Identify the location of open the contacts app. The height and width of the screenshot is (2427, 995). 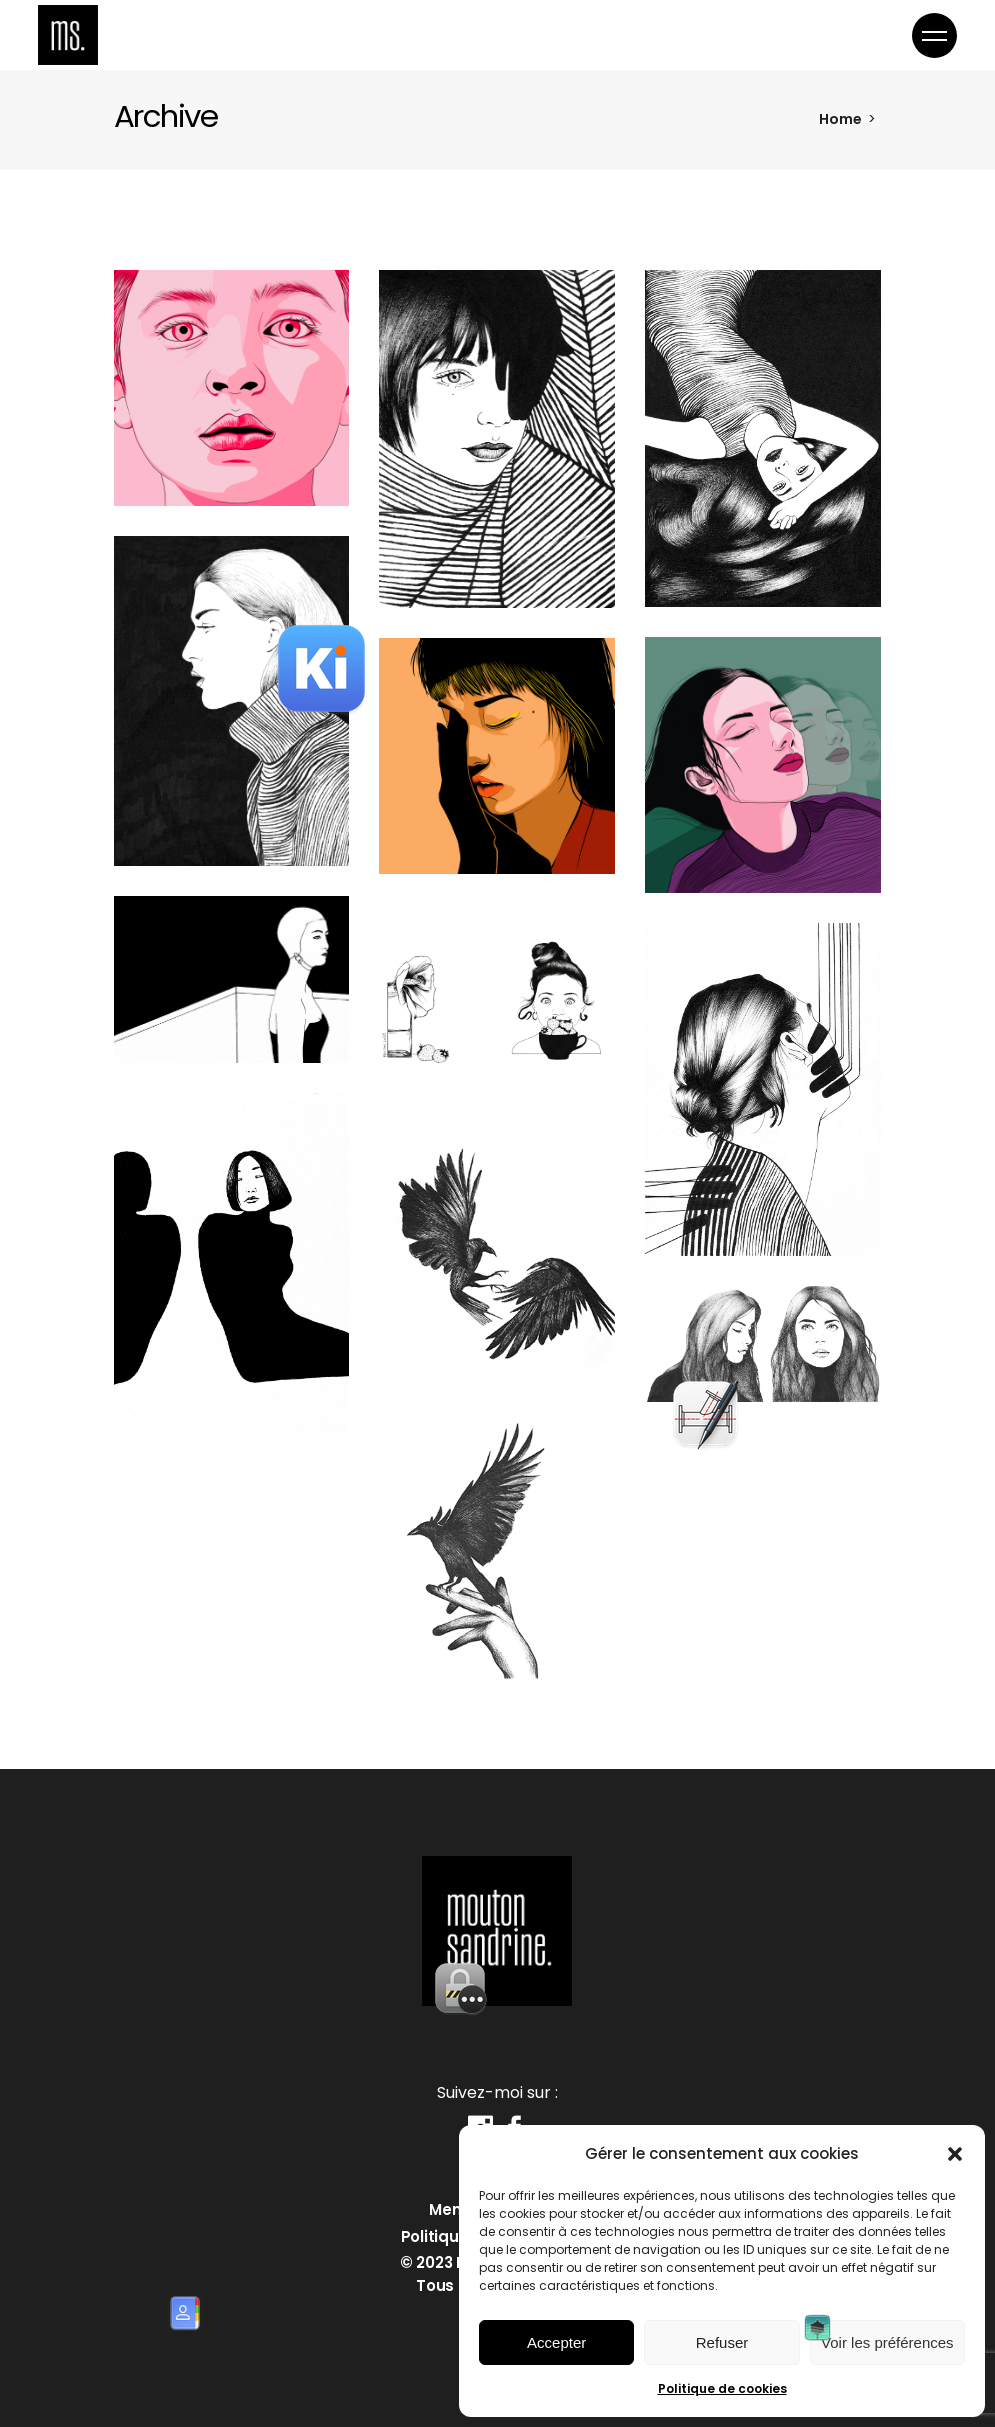
(185, 2313).